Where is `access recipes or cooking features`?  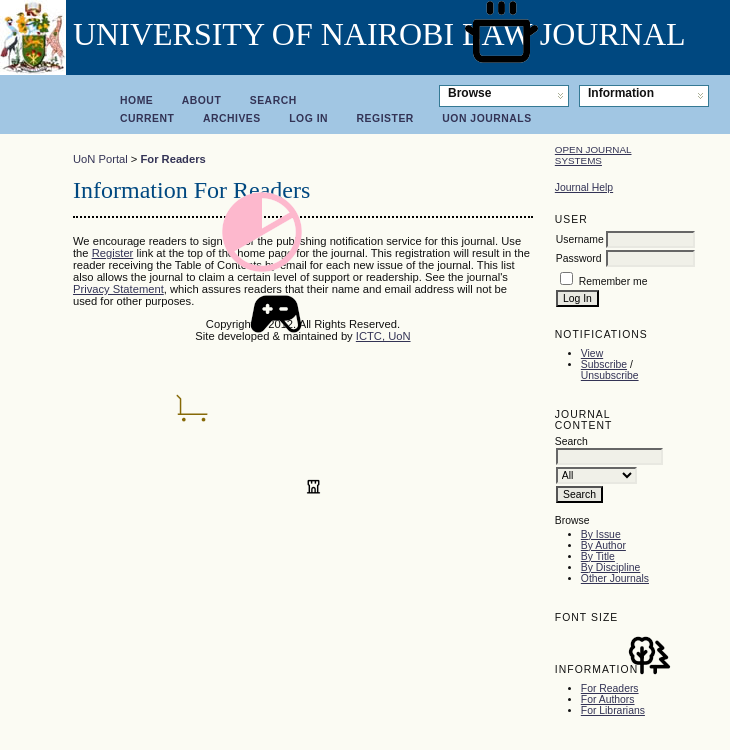 access recipes or cooking features is located at coordinates (501, 36).